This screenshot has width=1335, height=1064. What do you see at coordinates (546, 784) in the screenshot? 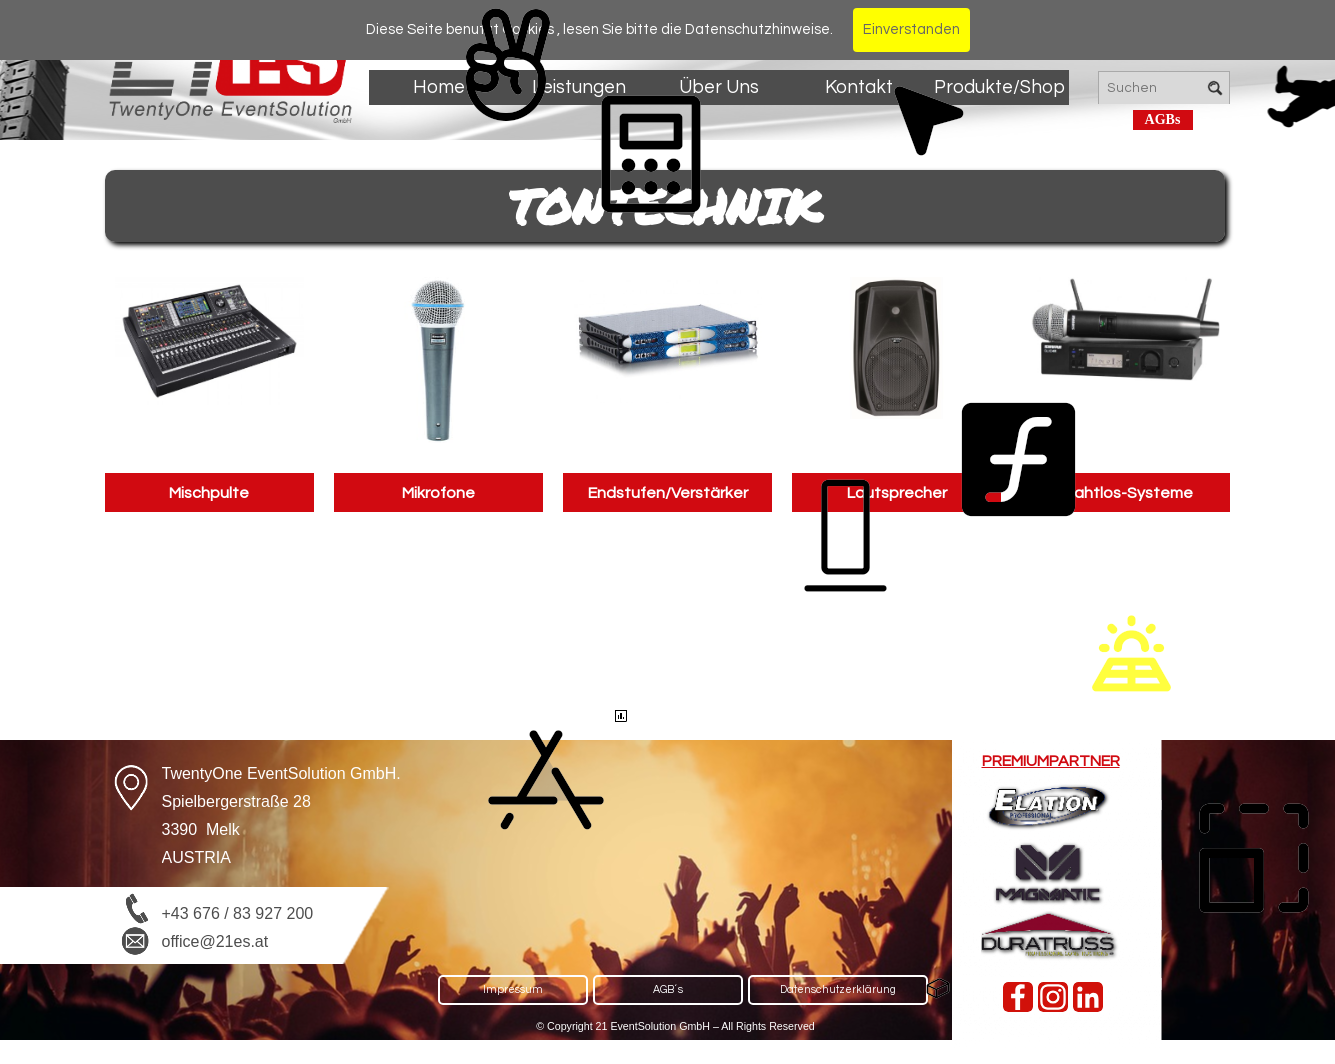
I see `open the app store` at bounding box center [546, 784].